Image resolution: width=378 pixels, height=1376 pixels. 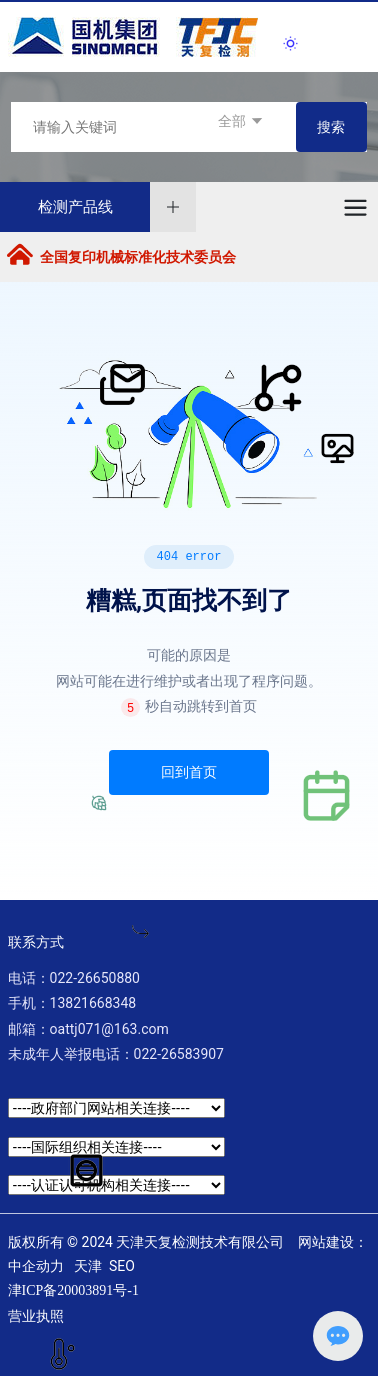 What do you see at coordinates (278, 388) in the screenshot?
I see `create a new git branch` at bounding box center [278, 388].